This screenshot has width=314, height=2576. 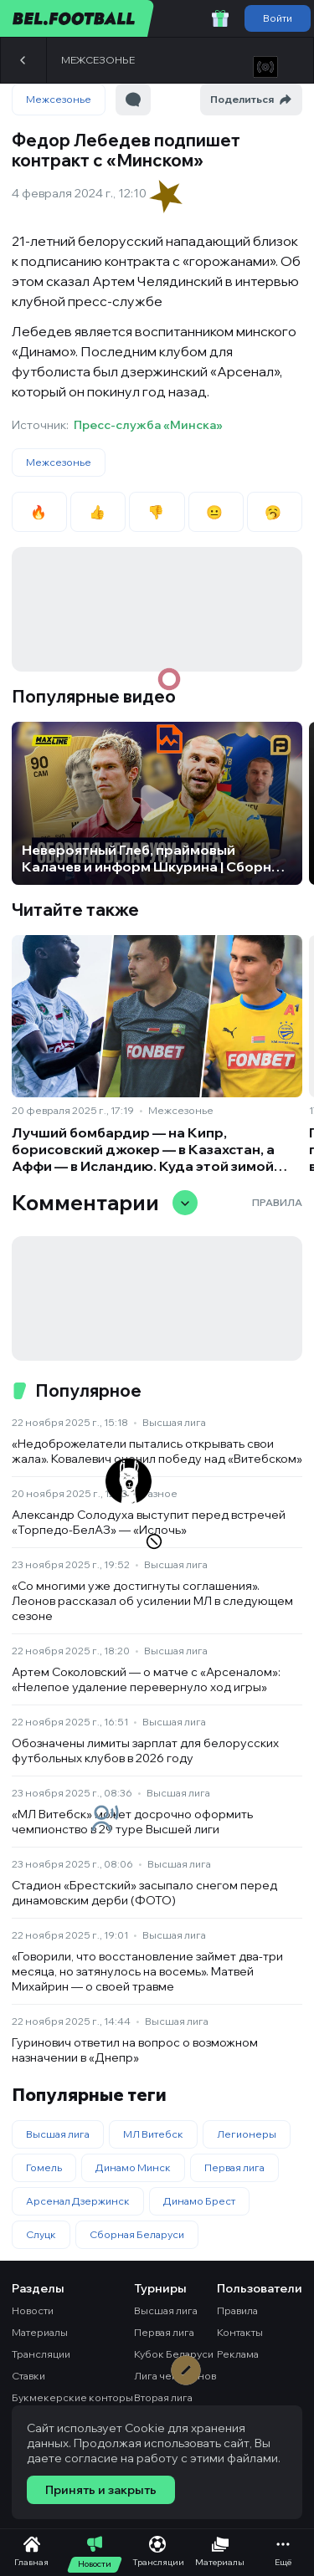 What do you see at coordinates (166, 197) in the screenshot?
I see `access riseup secure email and communication services` at bounding box center [166, 197].